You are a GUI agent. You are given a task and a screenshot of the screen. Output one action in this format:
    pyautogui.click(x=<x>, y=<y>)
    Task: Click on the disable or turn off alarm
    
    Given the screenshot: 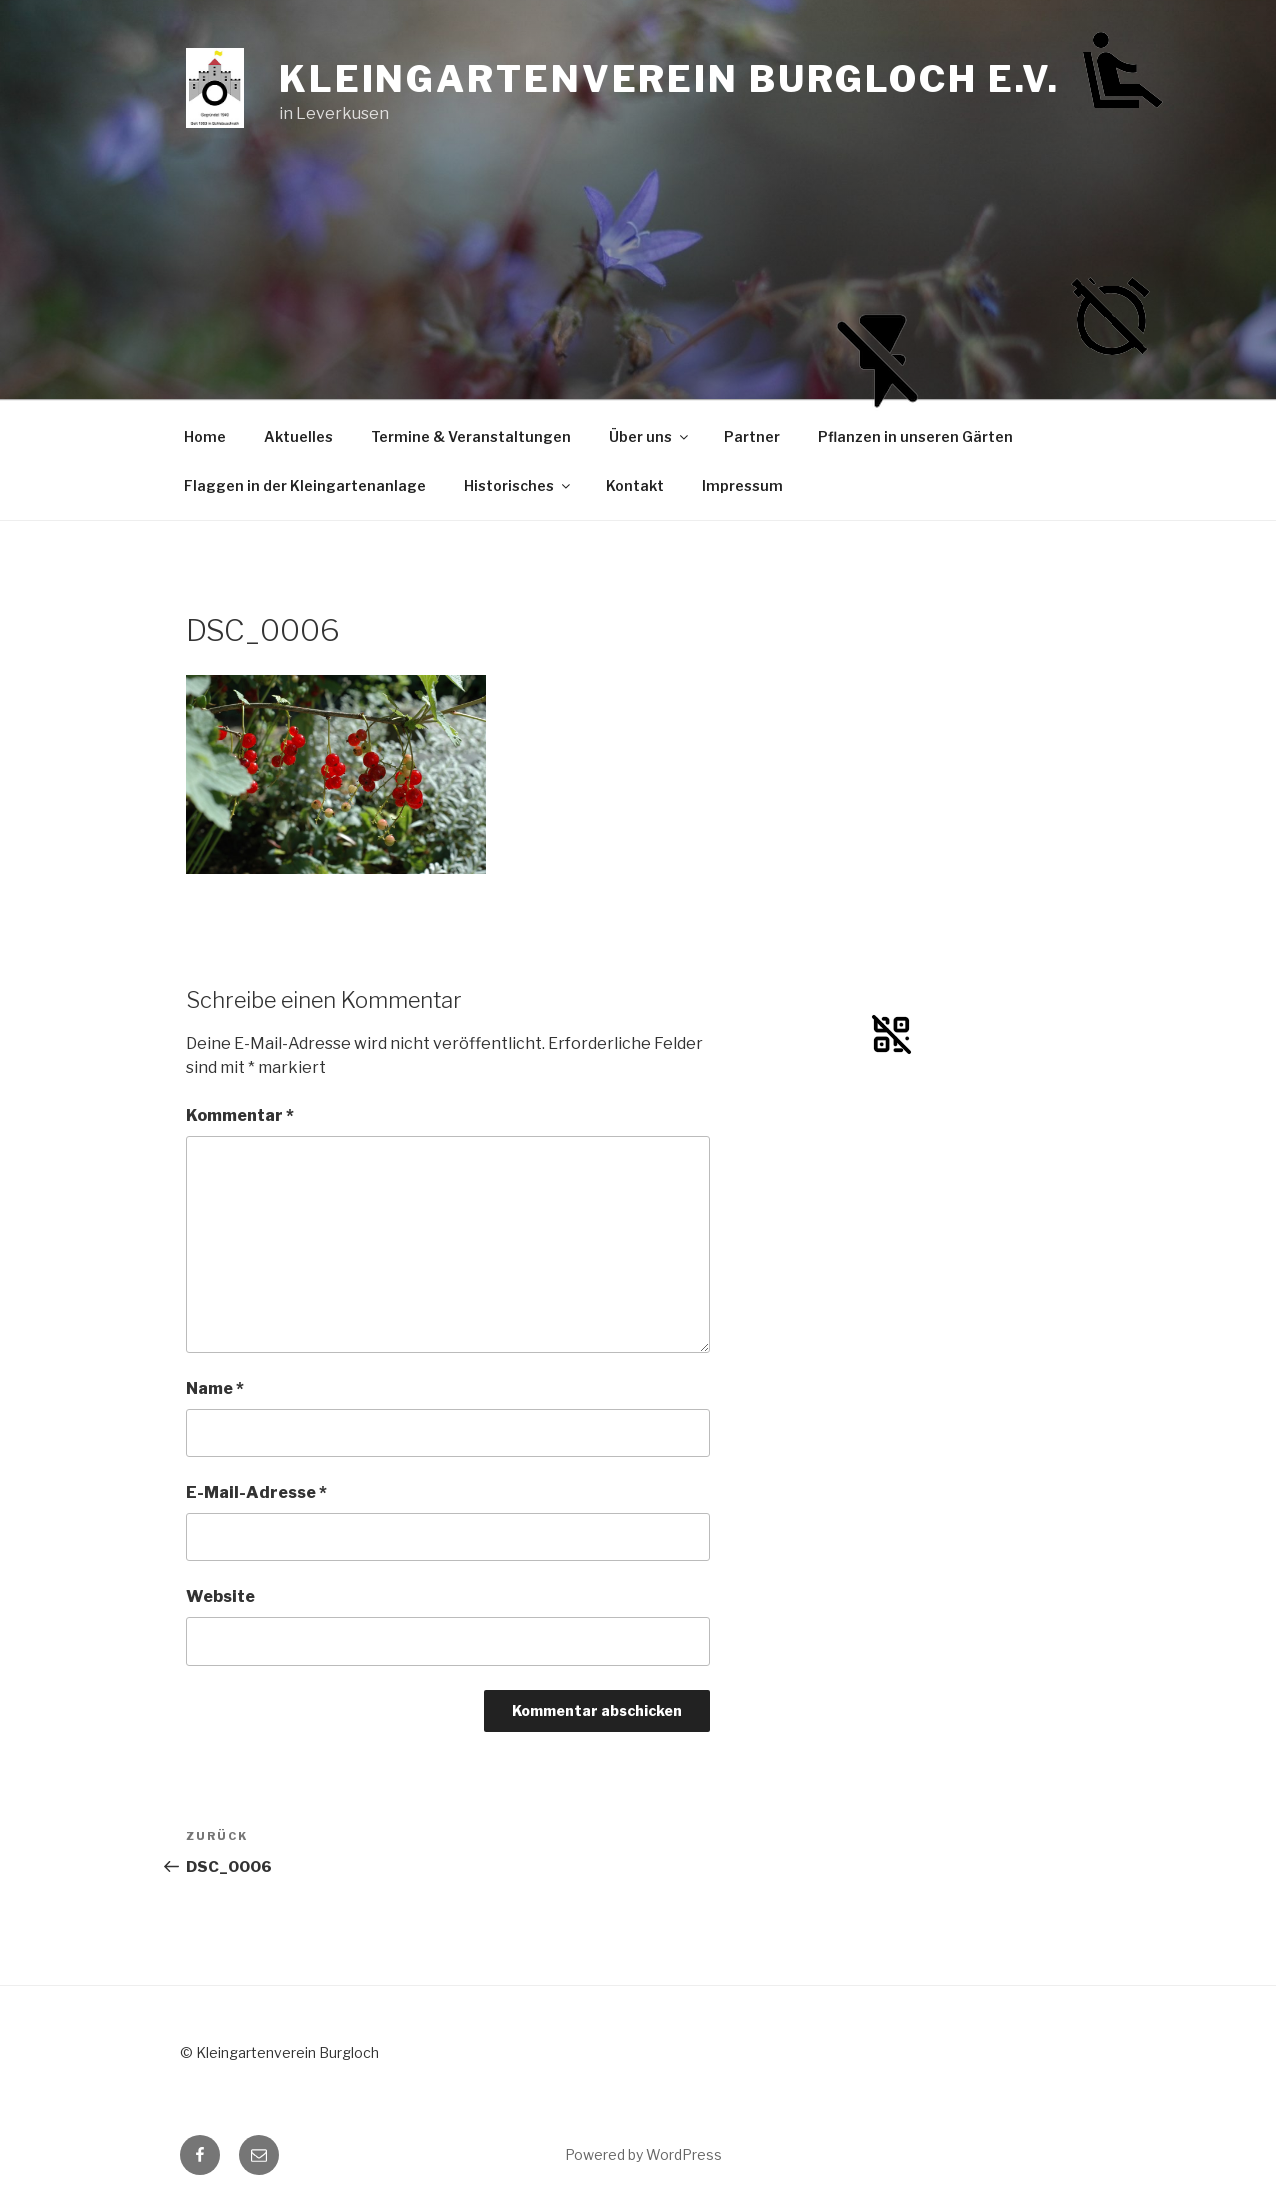 What is the action you would take?
    pyautogui.click(x=1111, y=316)
    